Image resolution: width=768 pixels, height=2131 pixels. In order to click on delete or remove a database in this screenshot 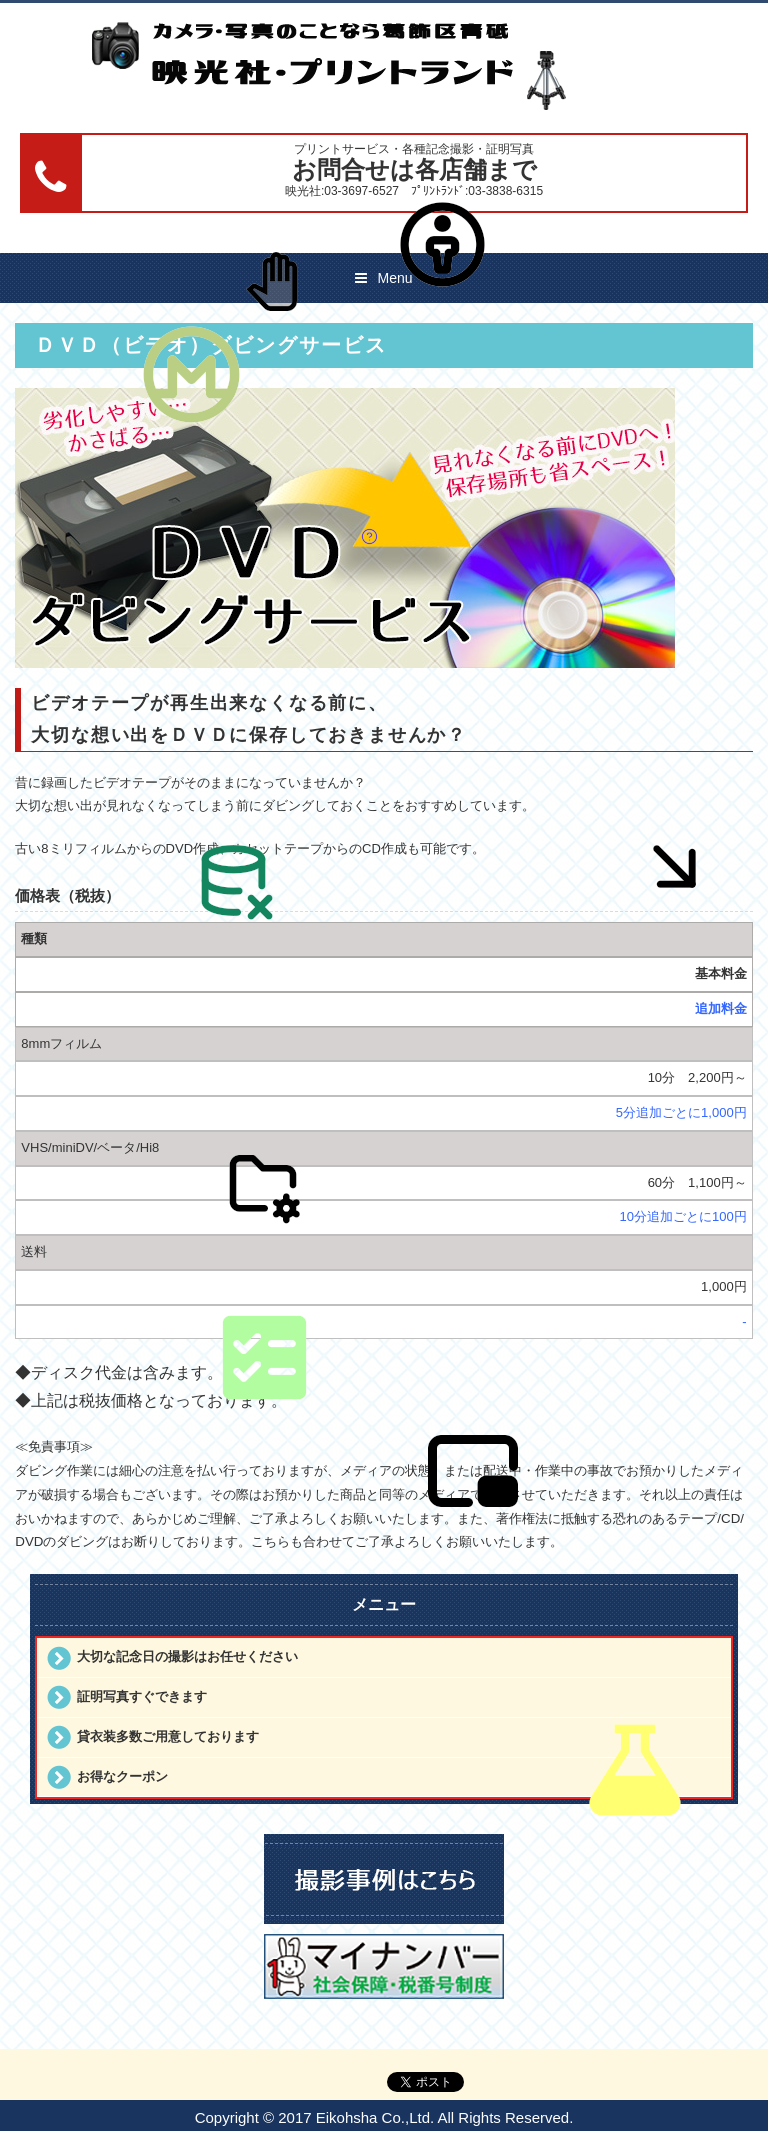, I will do `click(233, 880)`.